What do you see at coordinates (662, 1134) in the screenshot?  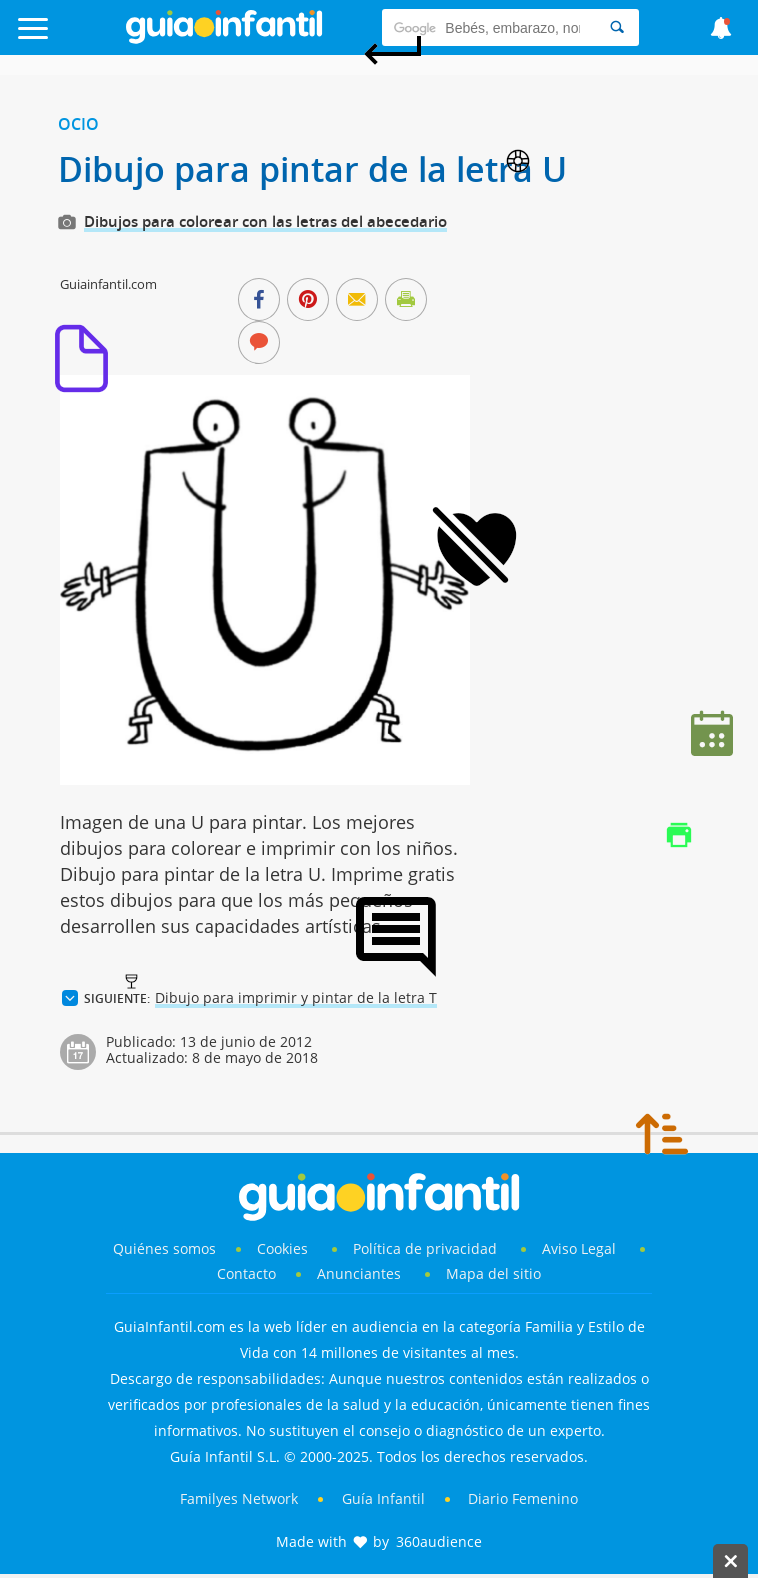 I see `sort items from smallest to largest` at bounding box center [662, 1134].